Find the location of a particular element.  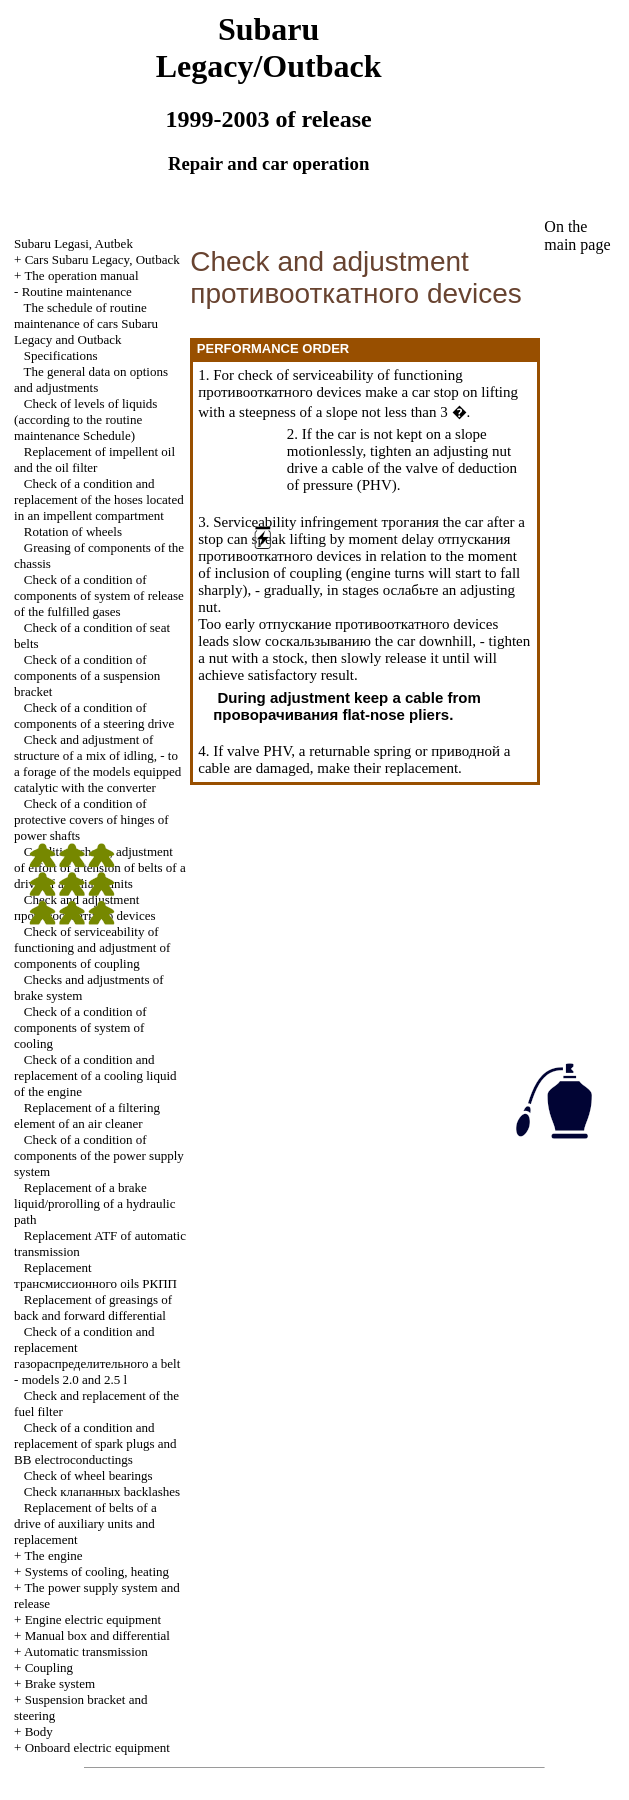

view your army or squad roster is located at coordinates (72, 884).